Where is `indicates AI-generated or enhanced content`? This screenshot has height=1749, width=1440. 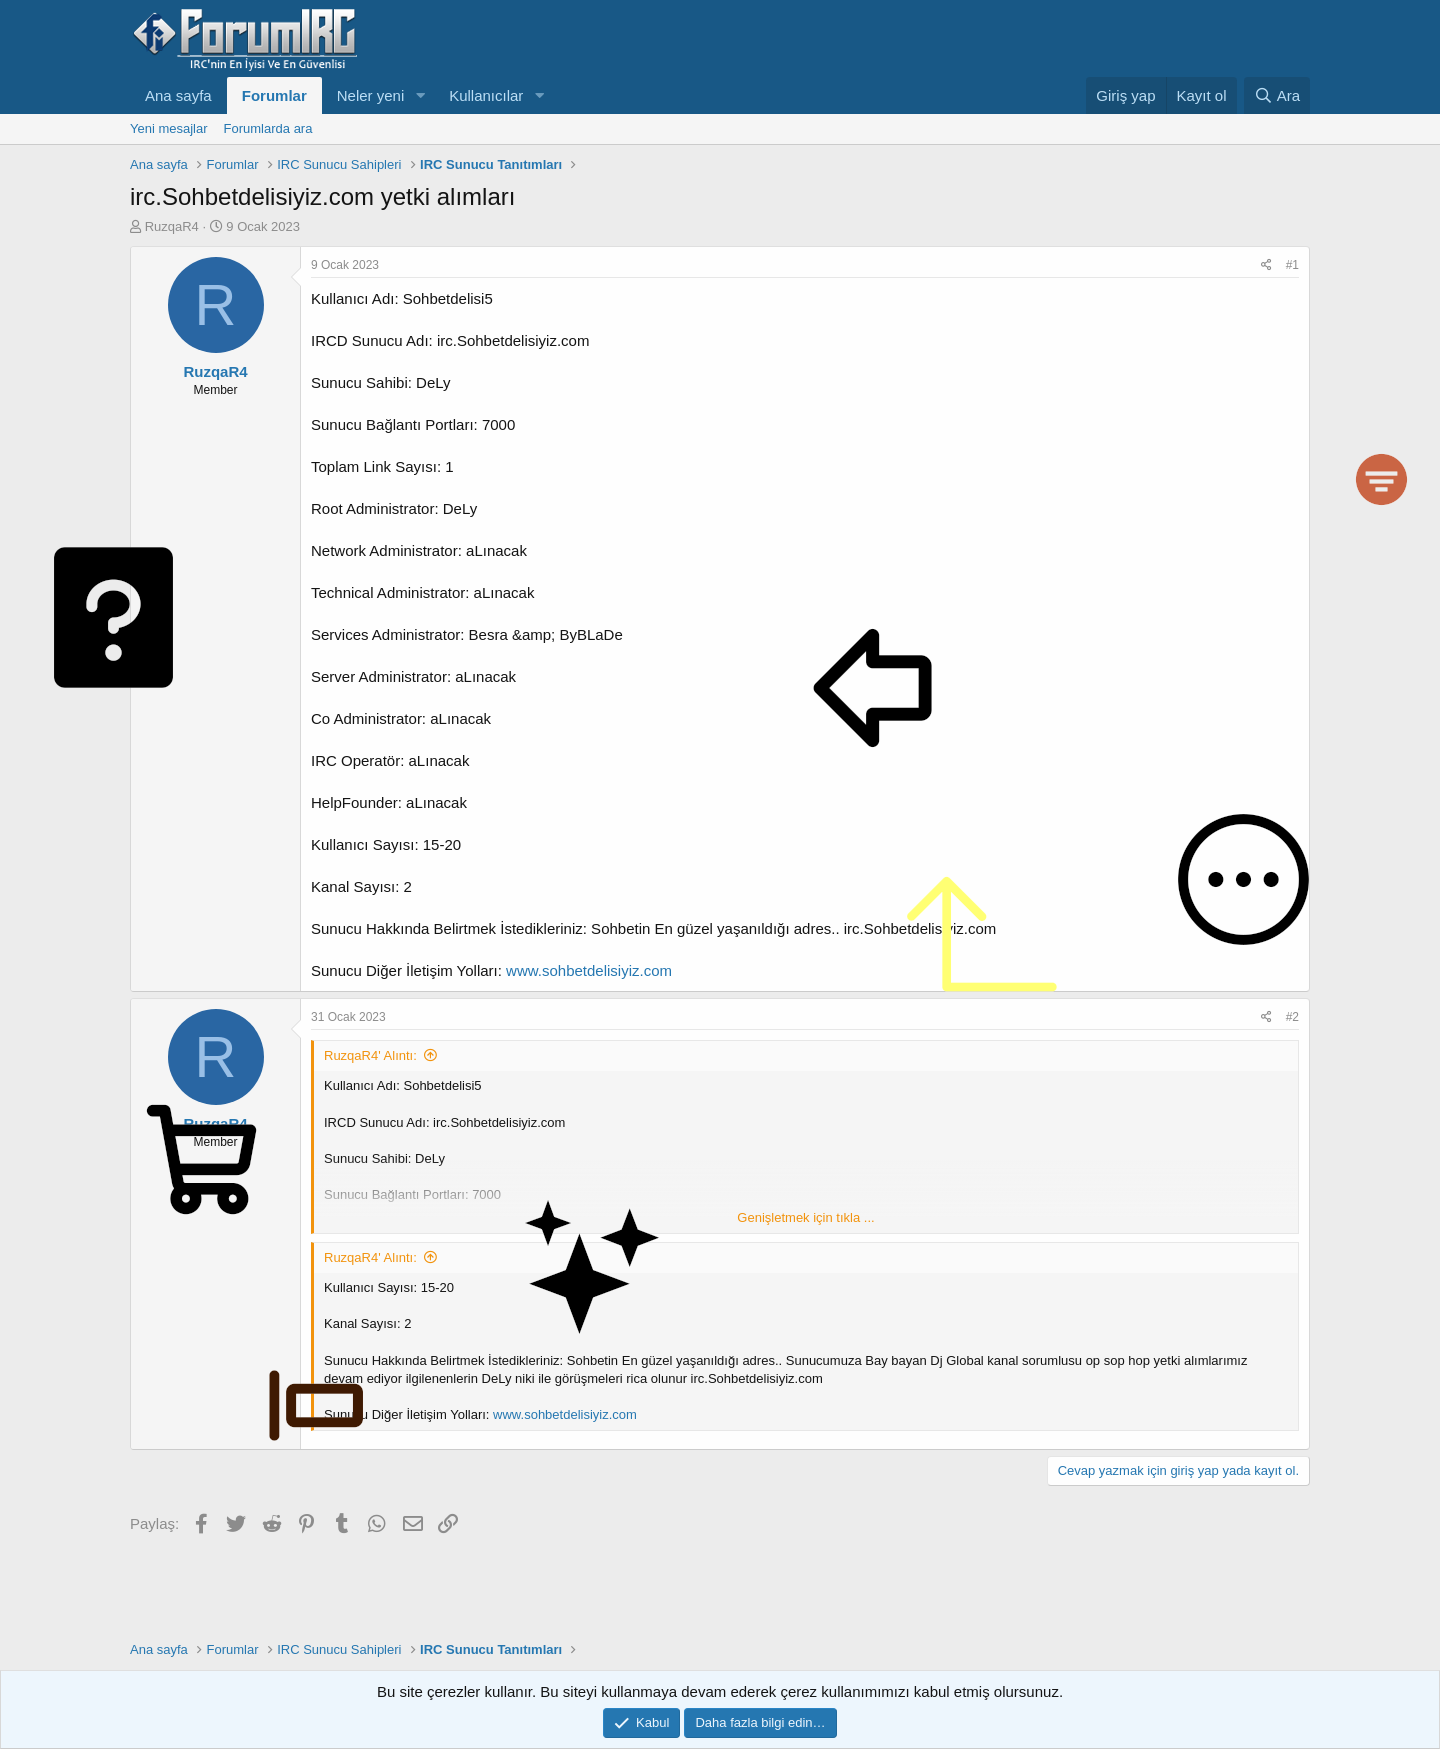 indicates AI-generated or enhanced content is located at coordinates (592, 1267).